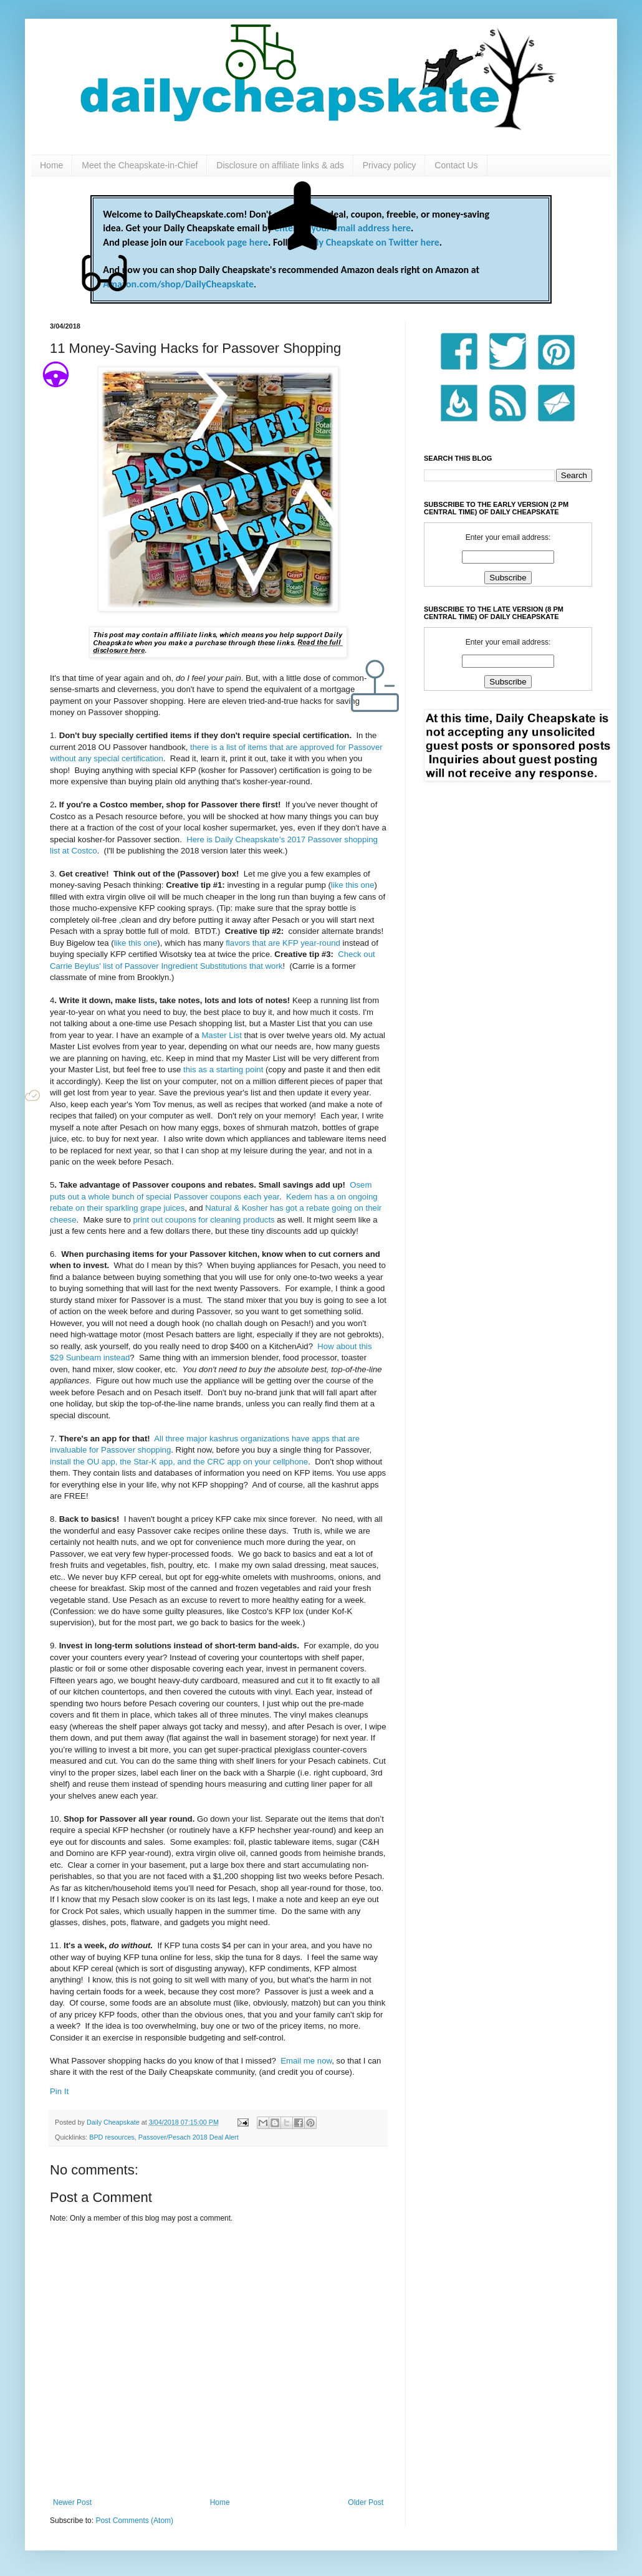 This screenshot has width=642, height=2576. I want to click on access driving or navigation mode, so click(55, 374).